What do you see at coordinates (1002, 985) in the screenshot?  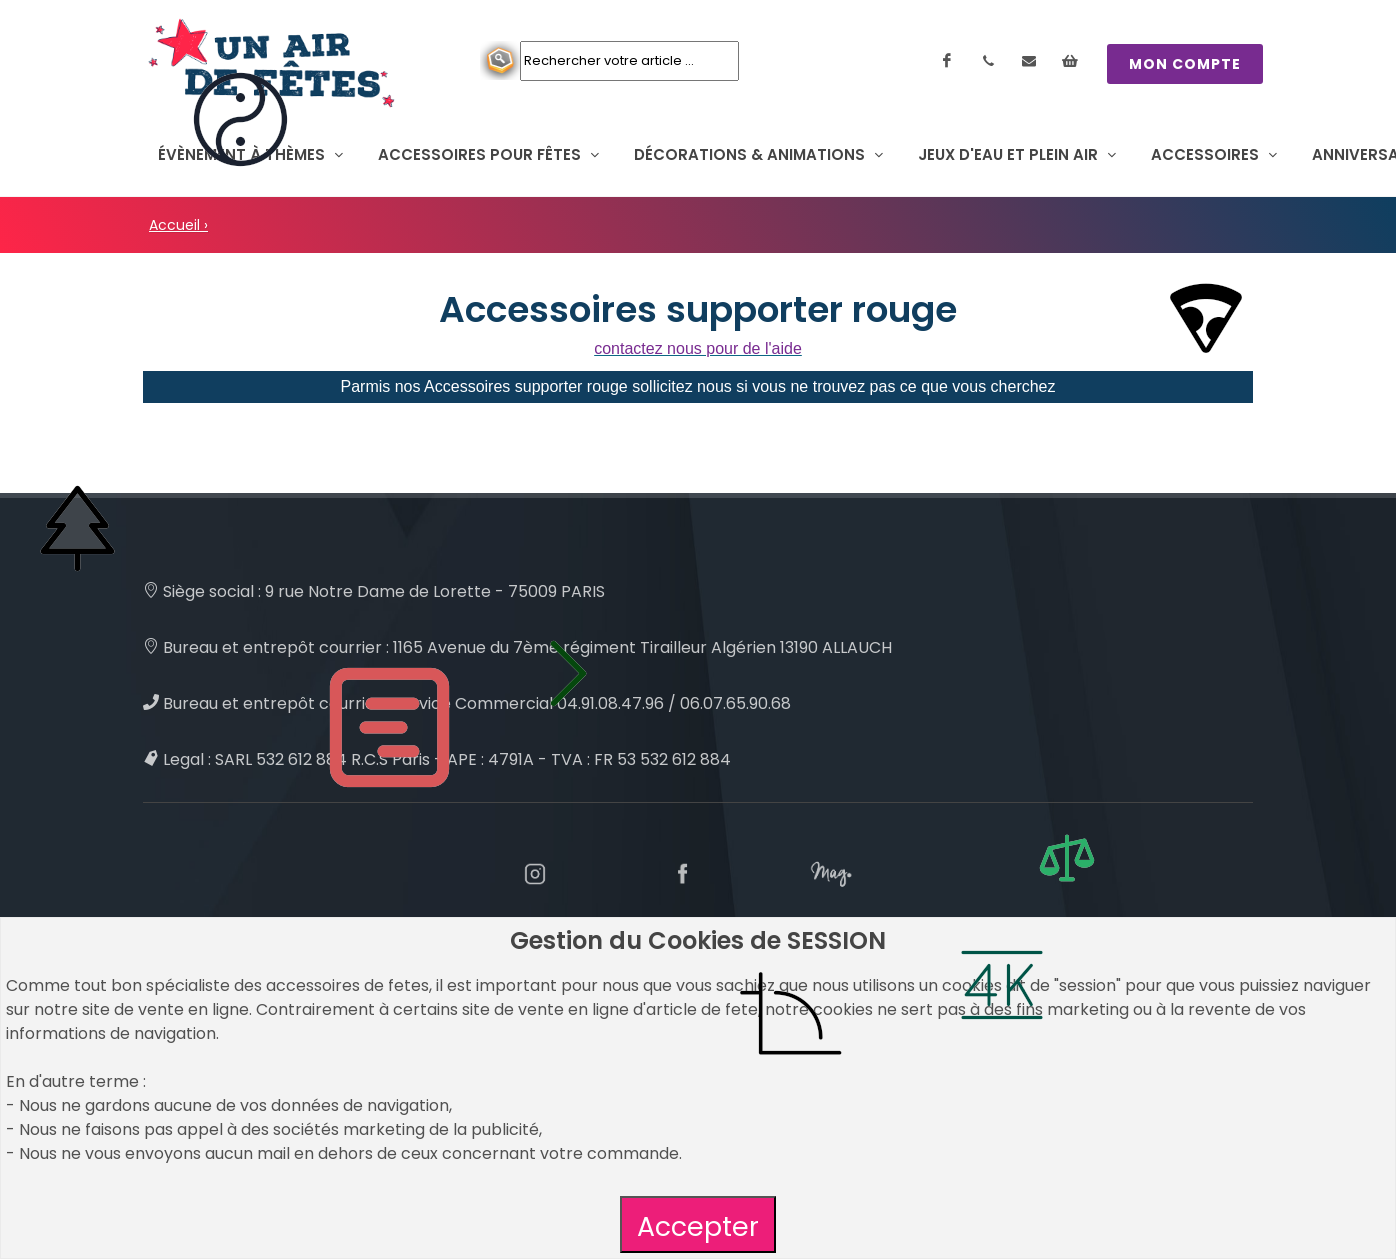 I see `indicates 4K video resolution available` at bounding box center [1002, 985].